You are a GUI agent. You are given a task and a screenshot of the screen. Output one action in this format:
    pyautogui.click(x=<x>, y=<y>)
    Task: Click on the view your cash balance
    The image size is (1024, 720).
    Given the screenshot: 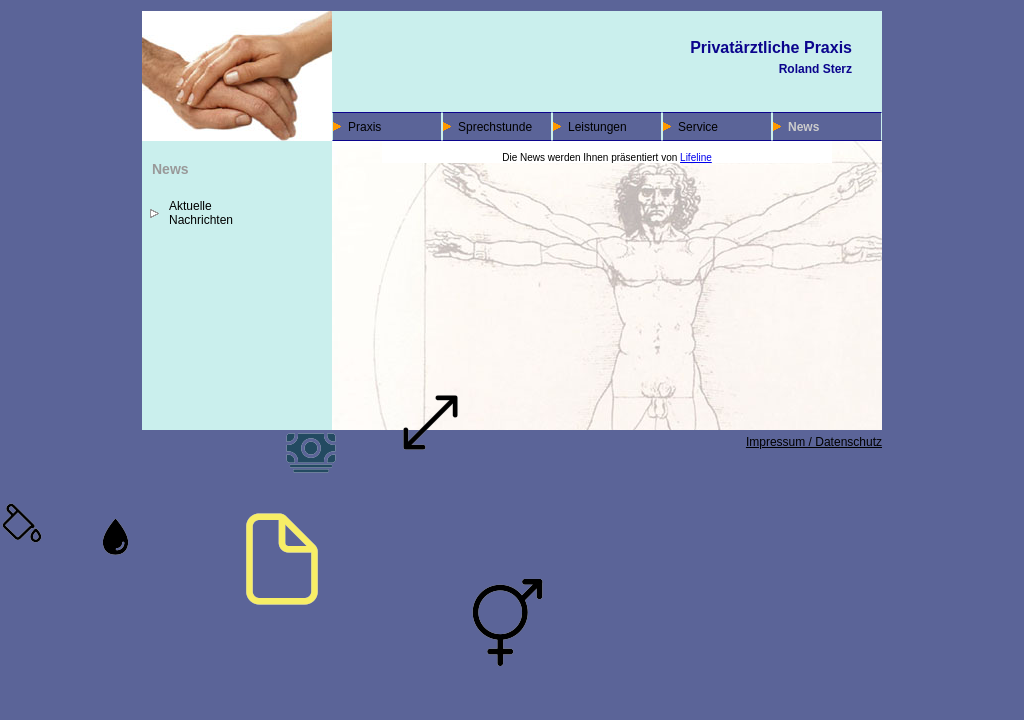 What is the action you would take?
    pyautogui.click(x=311, y=453)
    